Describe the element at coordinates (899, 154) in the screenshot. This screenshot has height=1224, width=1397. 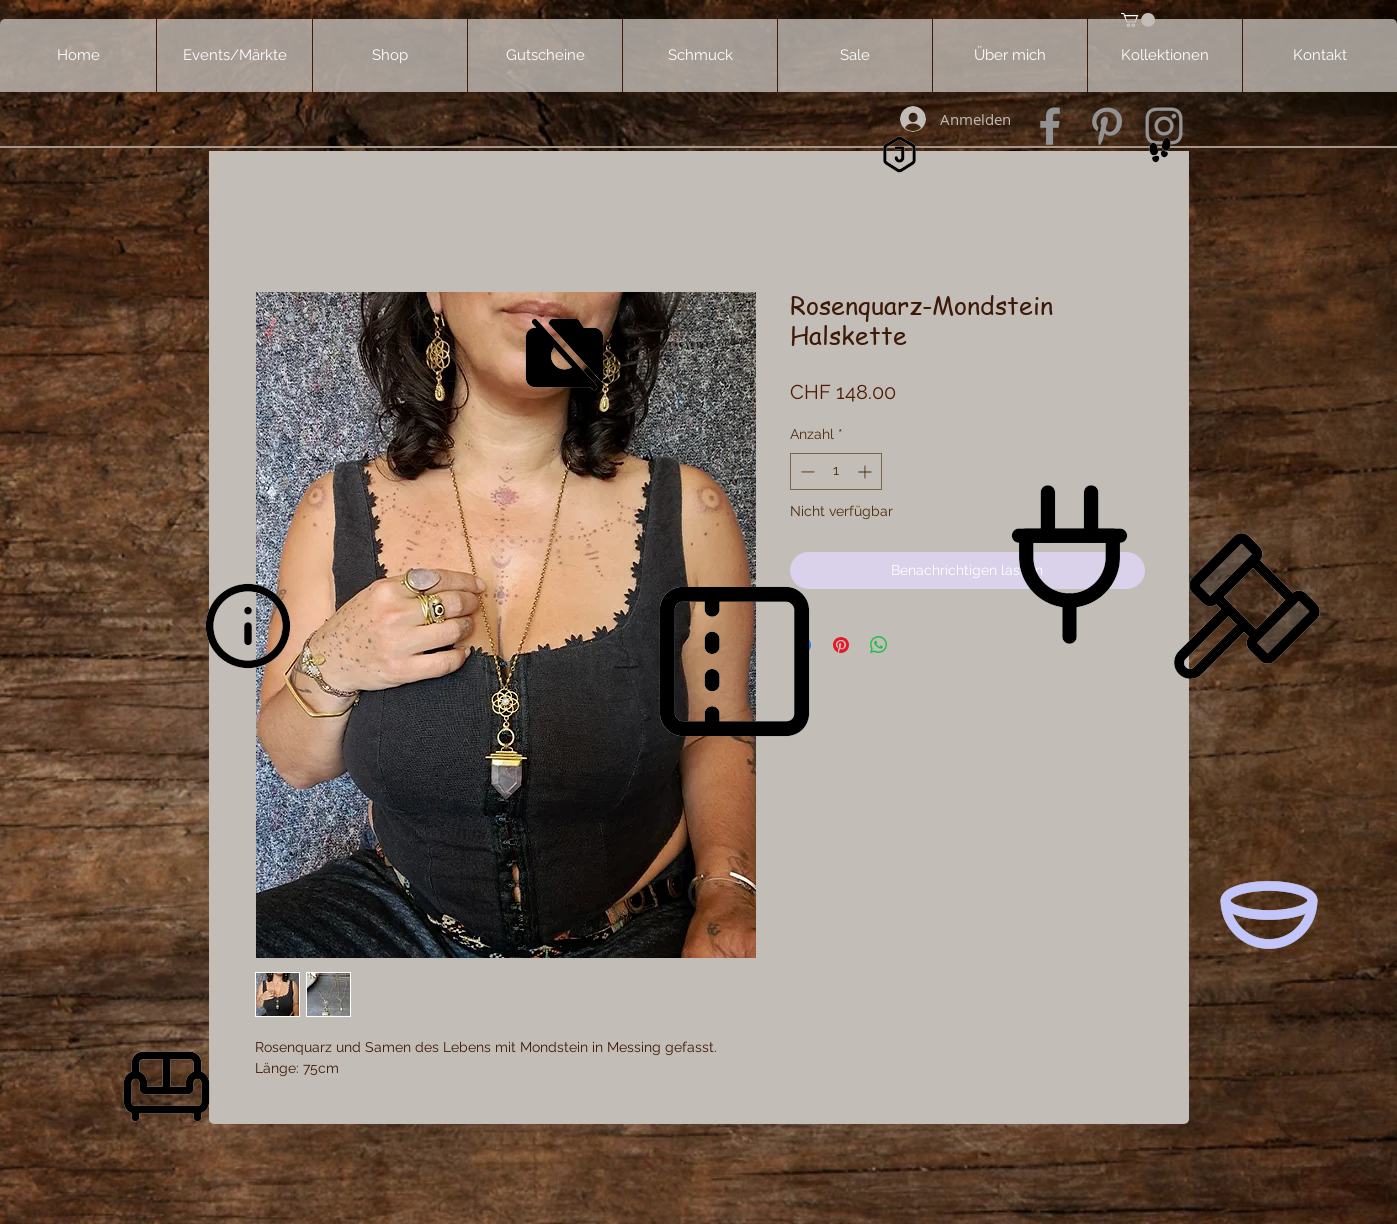
I see `app or service icon with "J" branding` at that location.